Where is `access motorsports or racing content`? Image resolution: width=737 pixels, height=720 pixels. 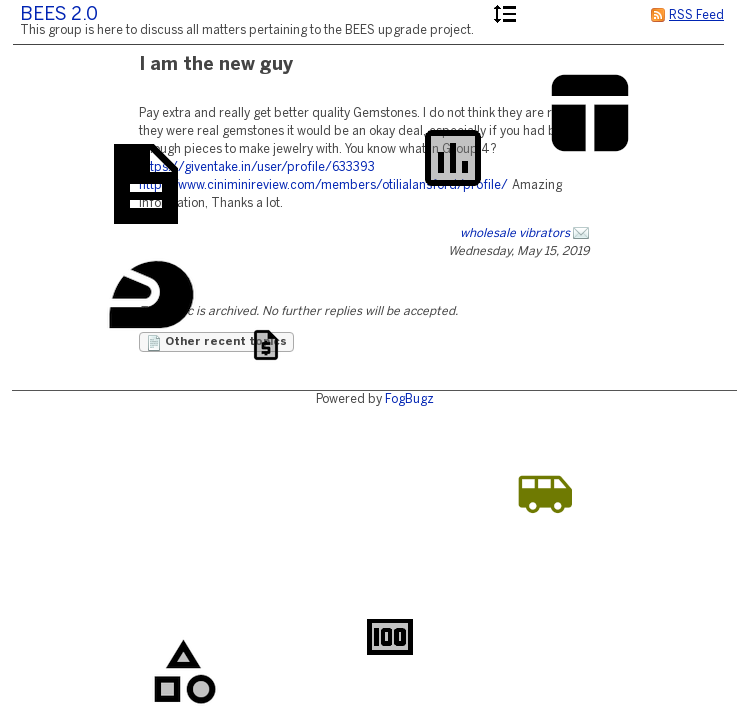
access motorsports or racing content is located at coordinates (151, 294).